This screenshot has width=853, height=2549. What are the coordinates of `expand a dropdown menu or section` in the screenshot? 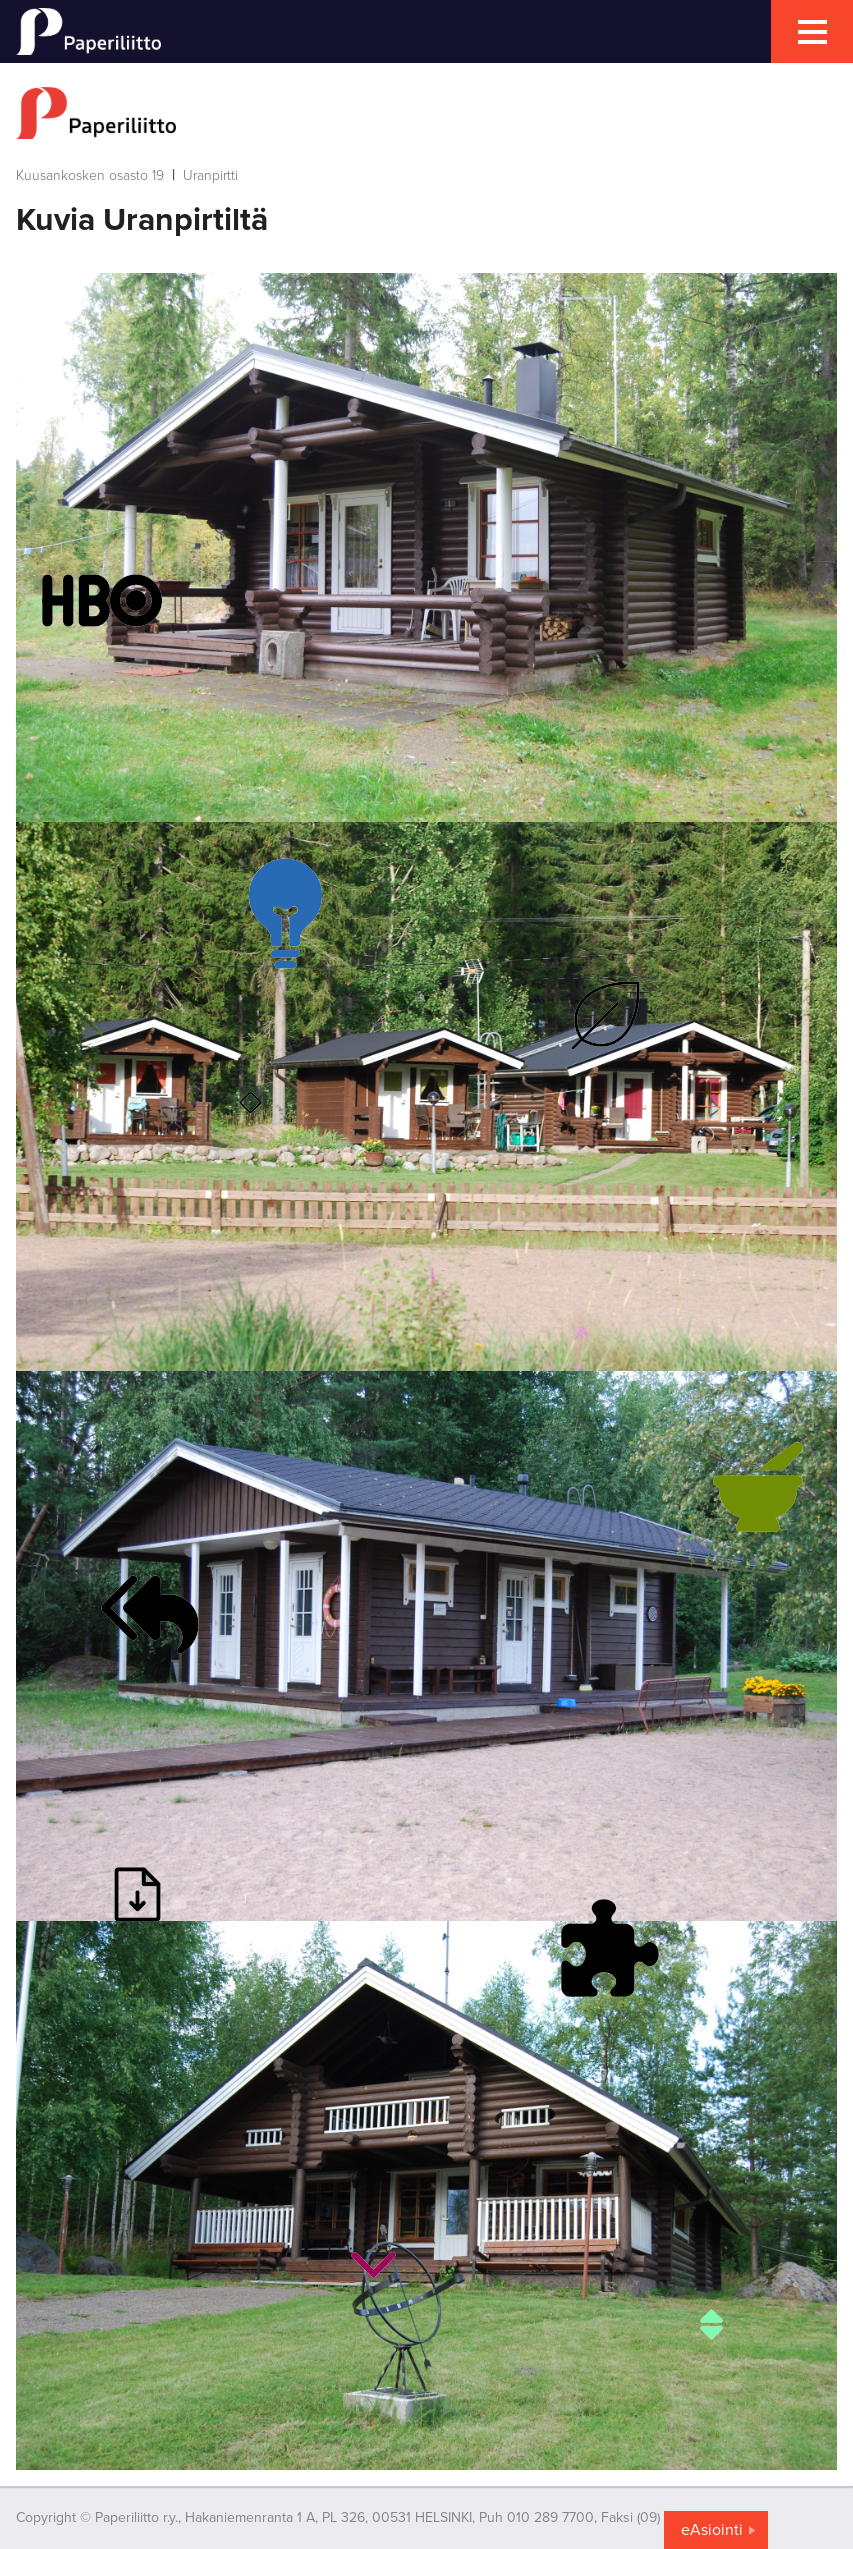 It's located at (373, 2261).